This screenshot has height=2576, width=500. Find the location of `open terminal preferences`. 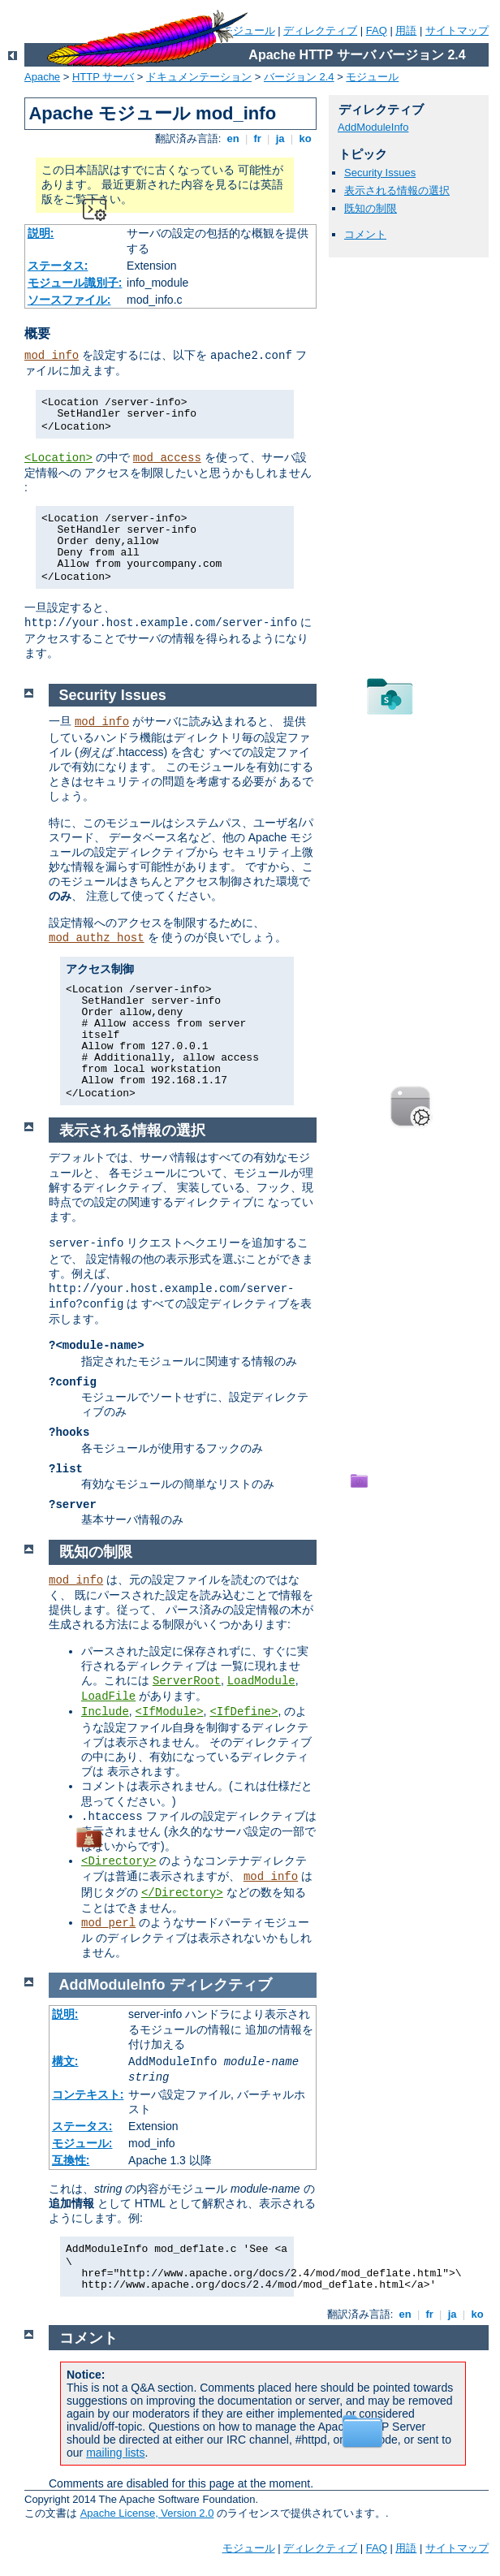

open terminal preferences is located at coordinates (94, 209).